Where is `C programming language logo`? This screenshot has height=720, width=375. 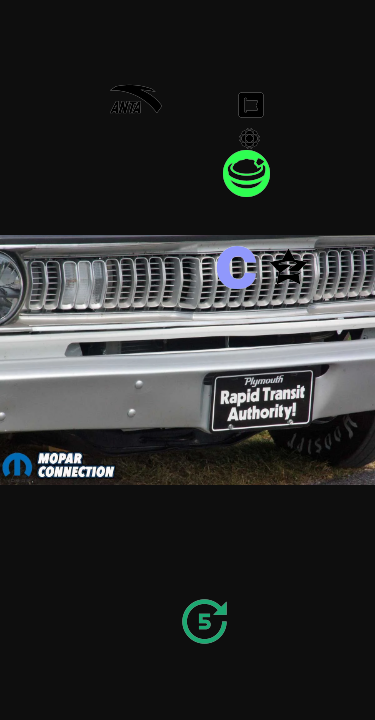
C programming language logo is located at coordinates (236, 267).